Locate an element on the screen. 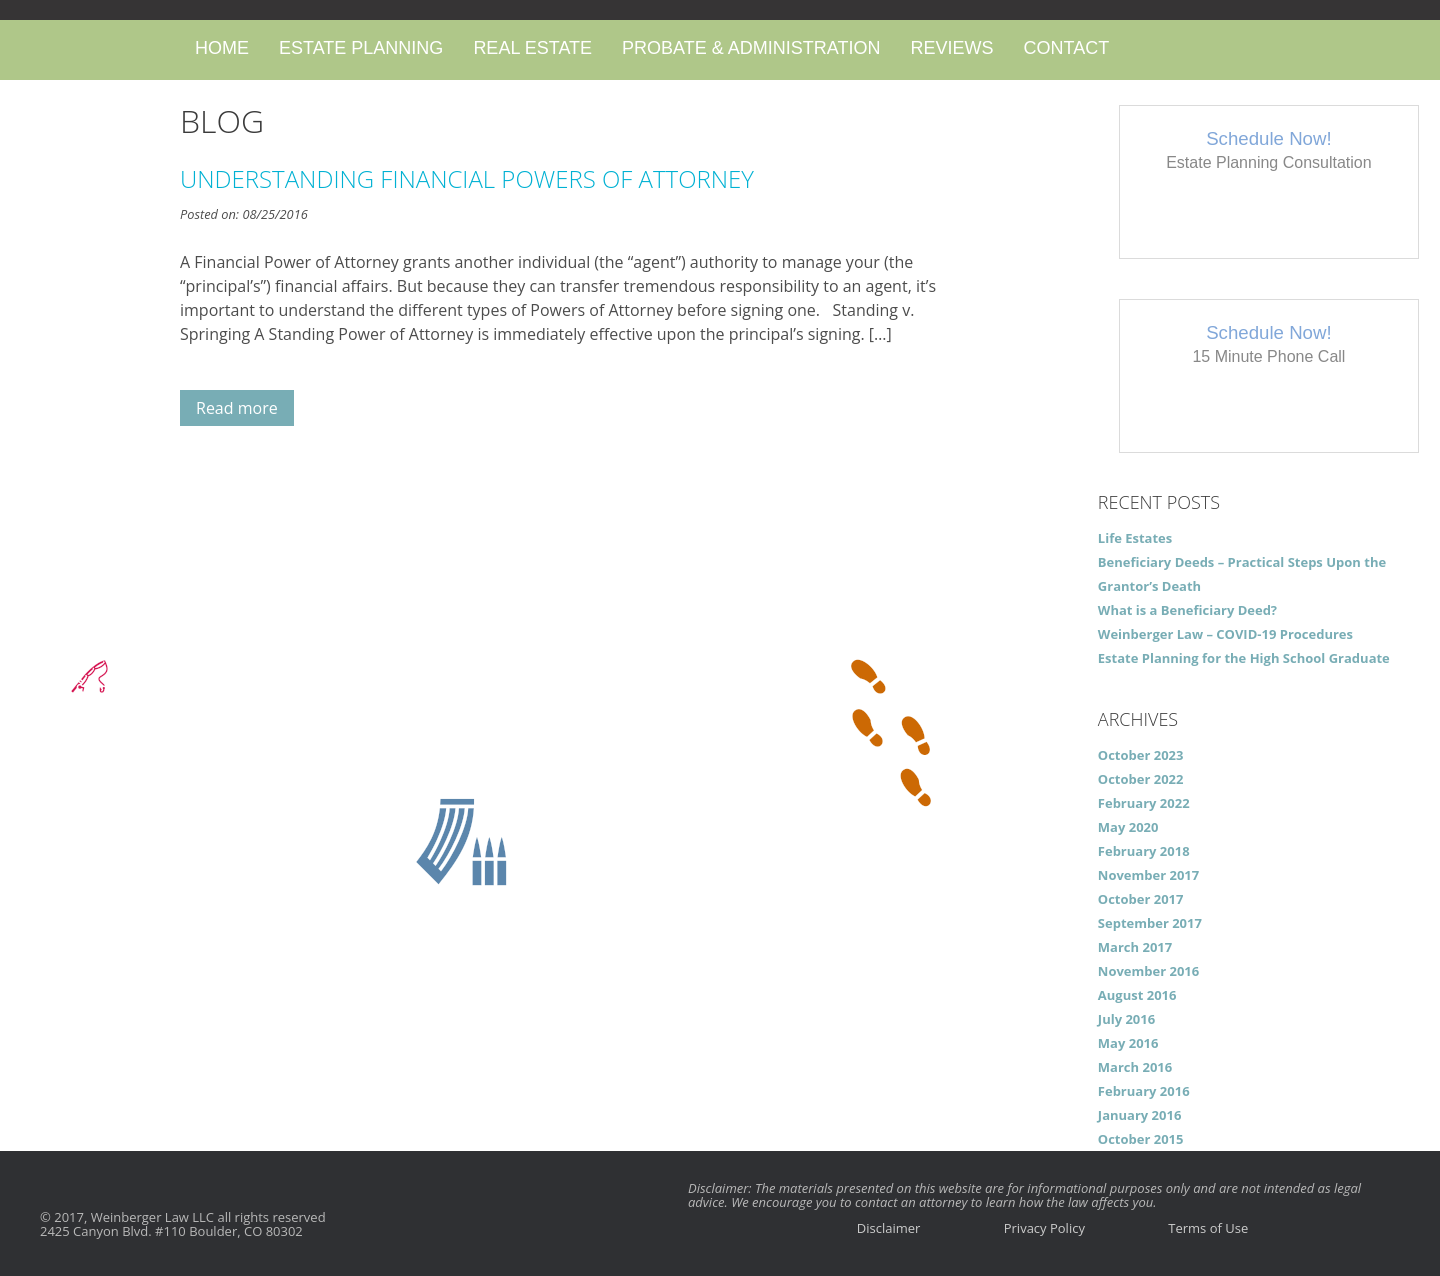 The image size is (1440, 1276). access fishing mini-game or activity is located at coordinates (89, 676).